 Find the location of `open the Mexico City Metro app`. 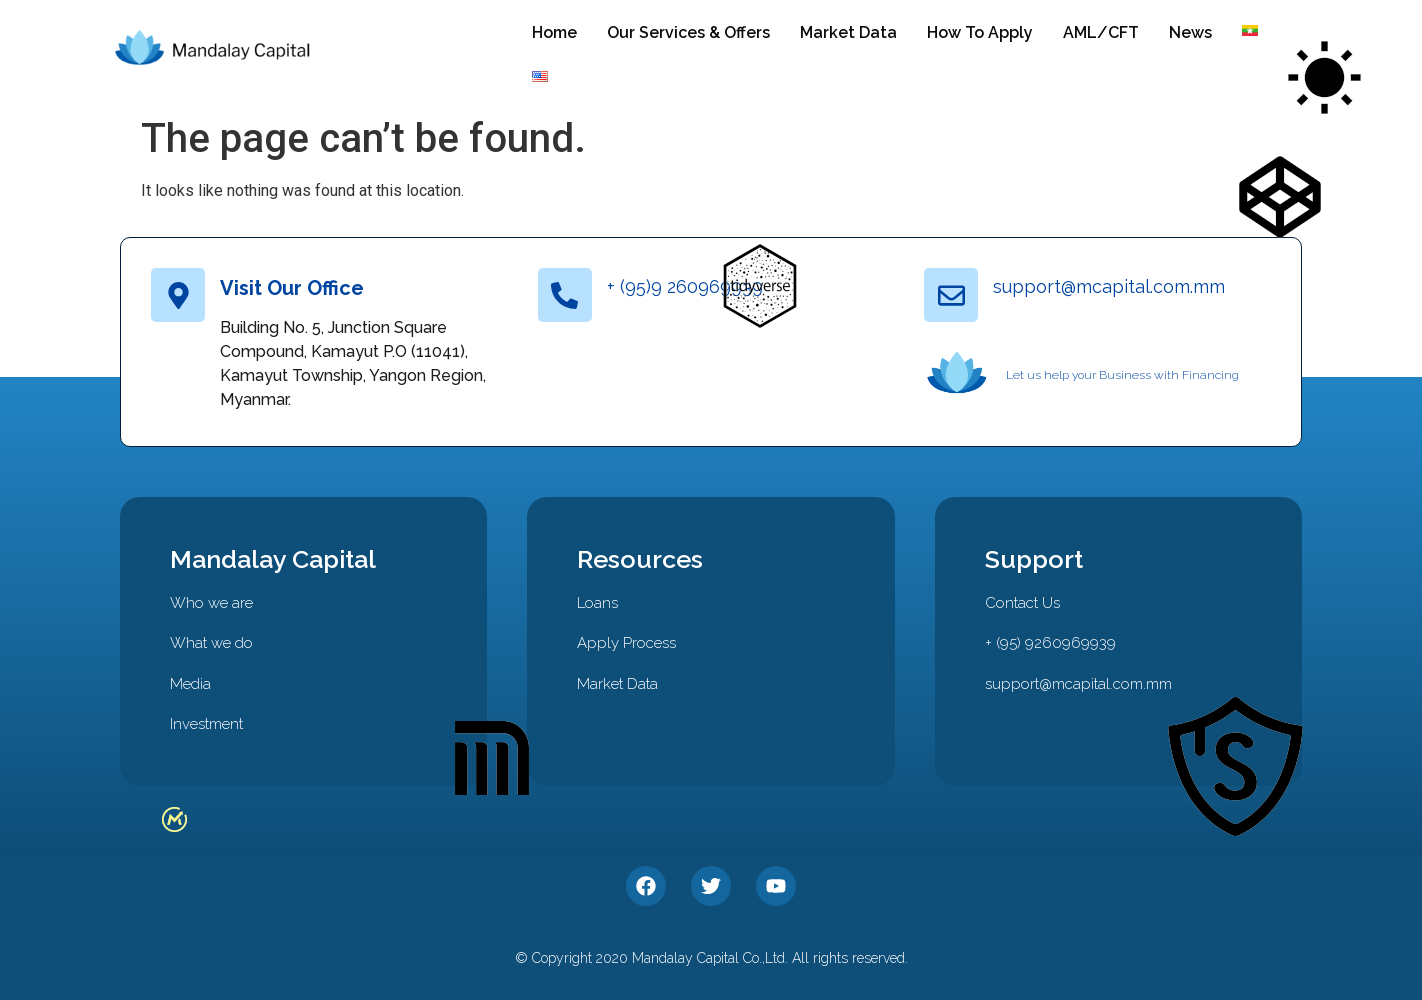

open the Mexico City Metro app is located at coordinates (492, 758).